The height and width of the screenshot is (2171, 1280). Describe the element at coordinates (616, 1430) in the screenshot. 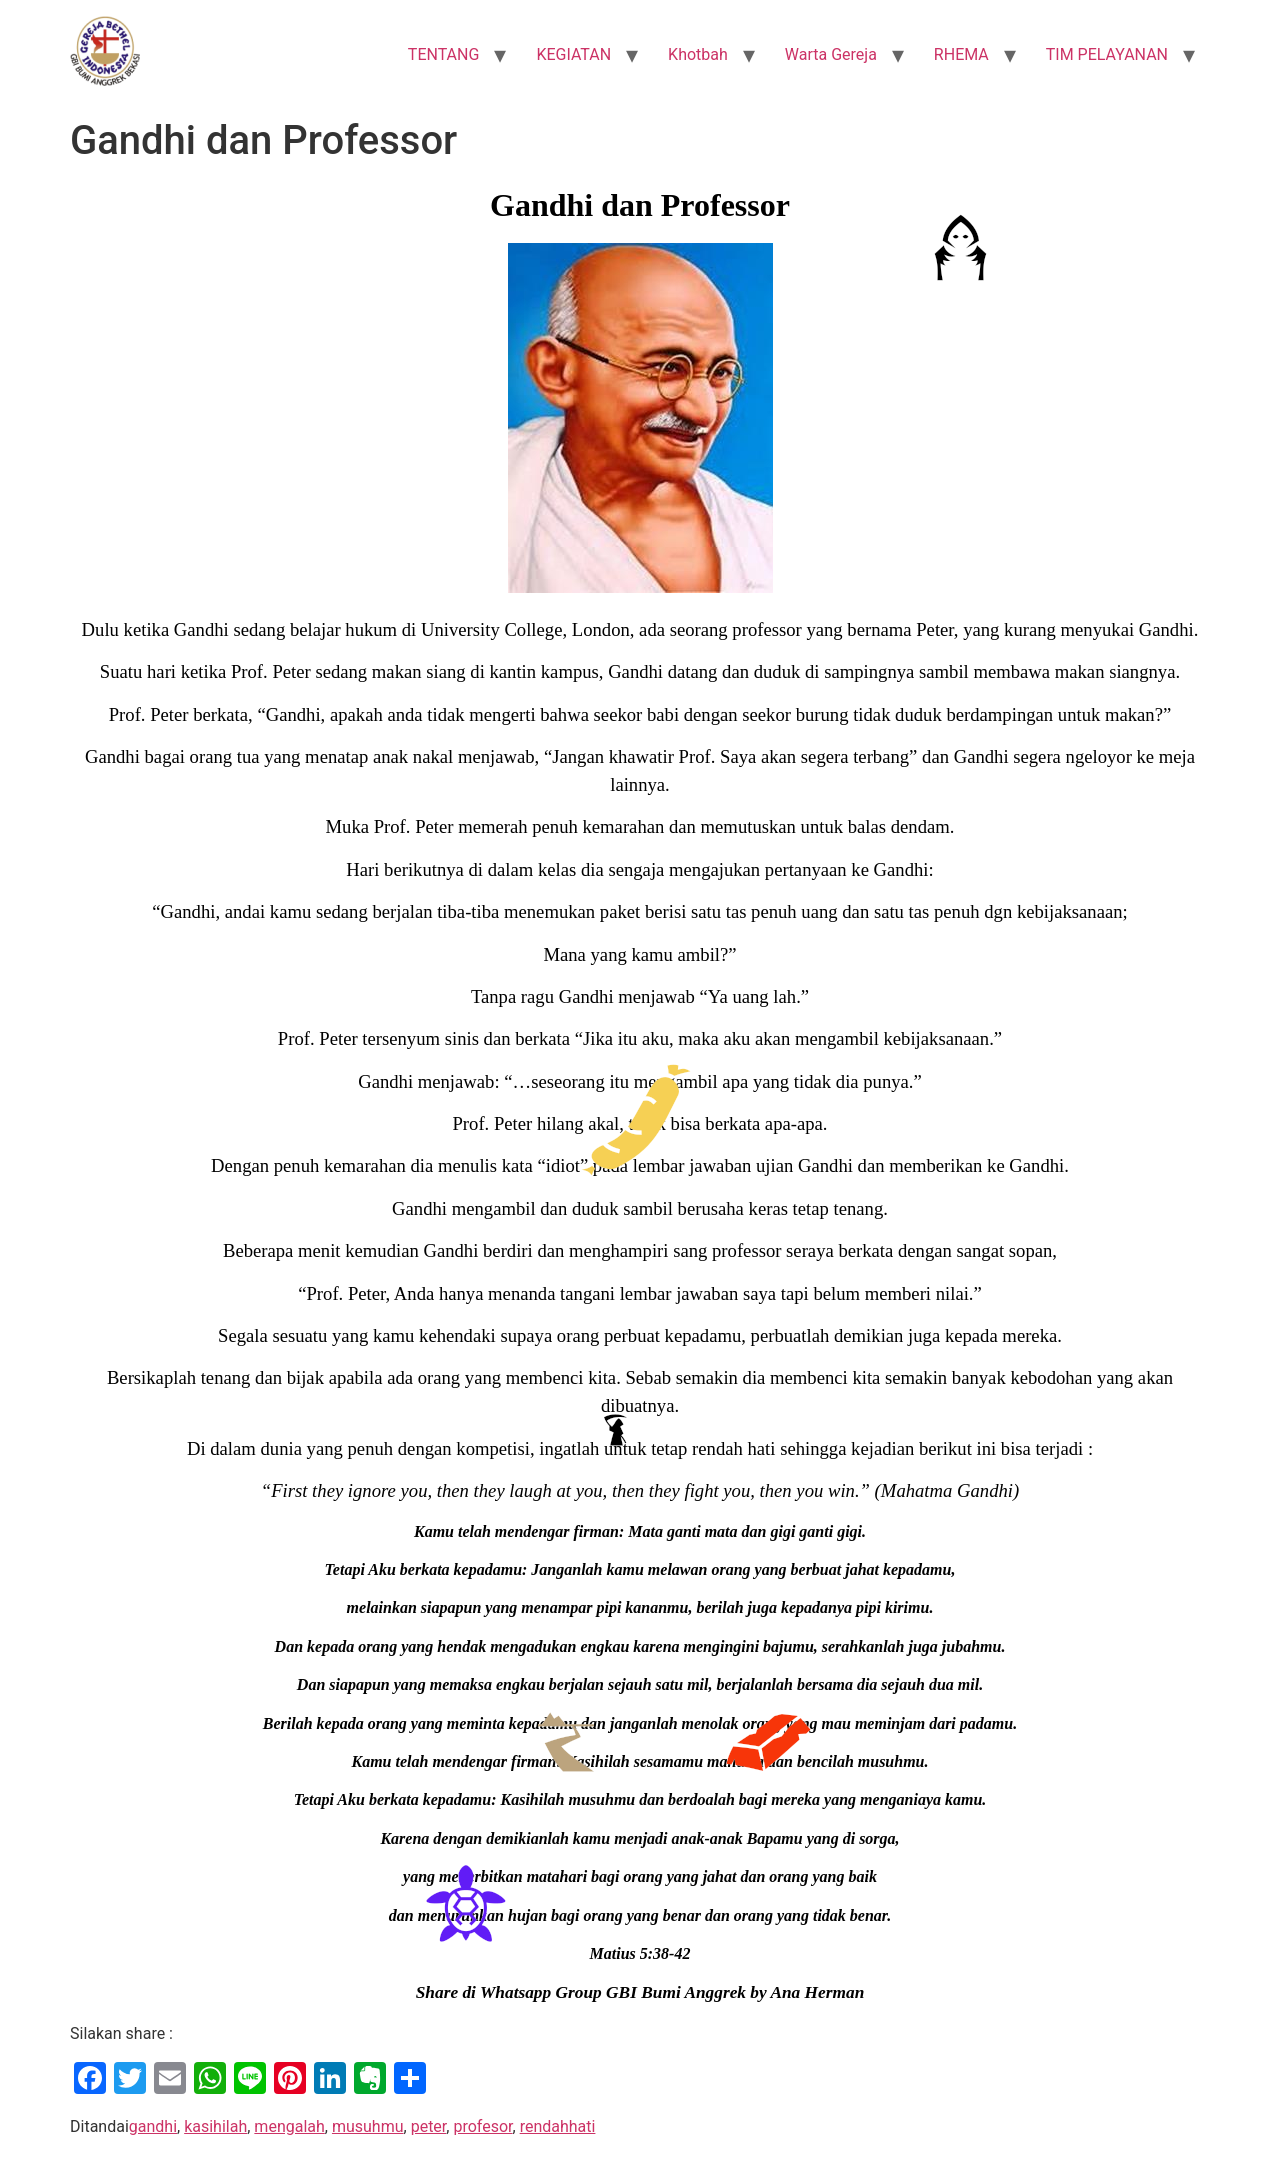

I see `indicates death or game over state` at that location.